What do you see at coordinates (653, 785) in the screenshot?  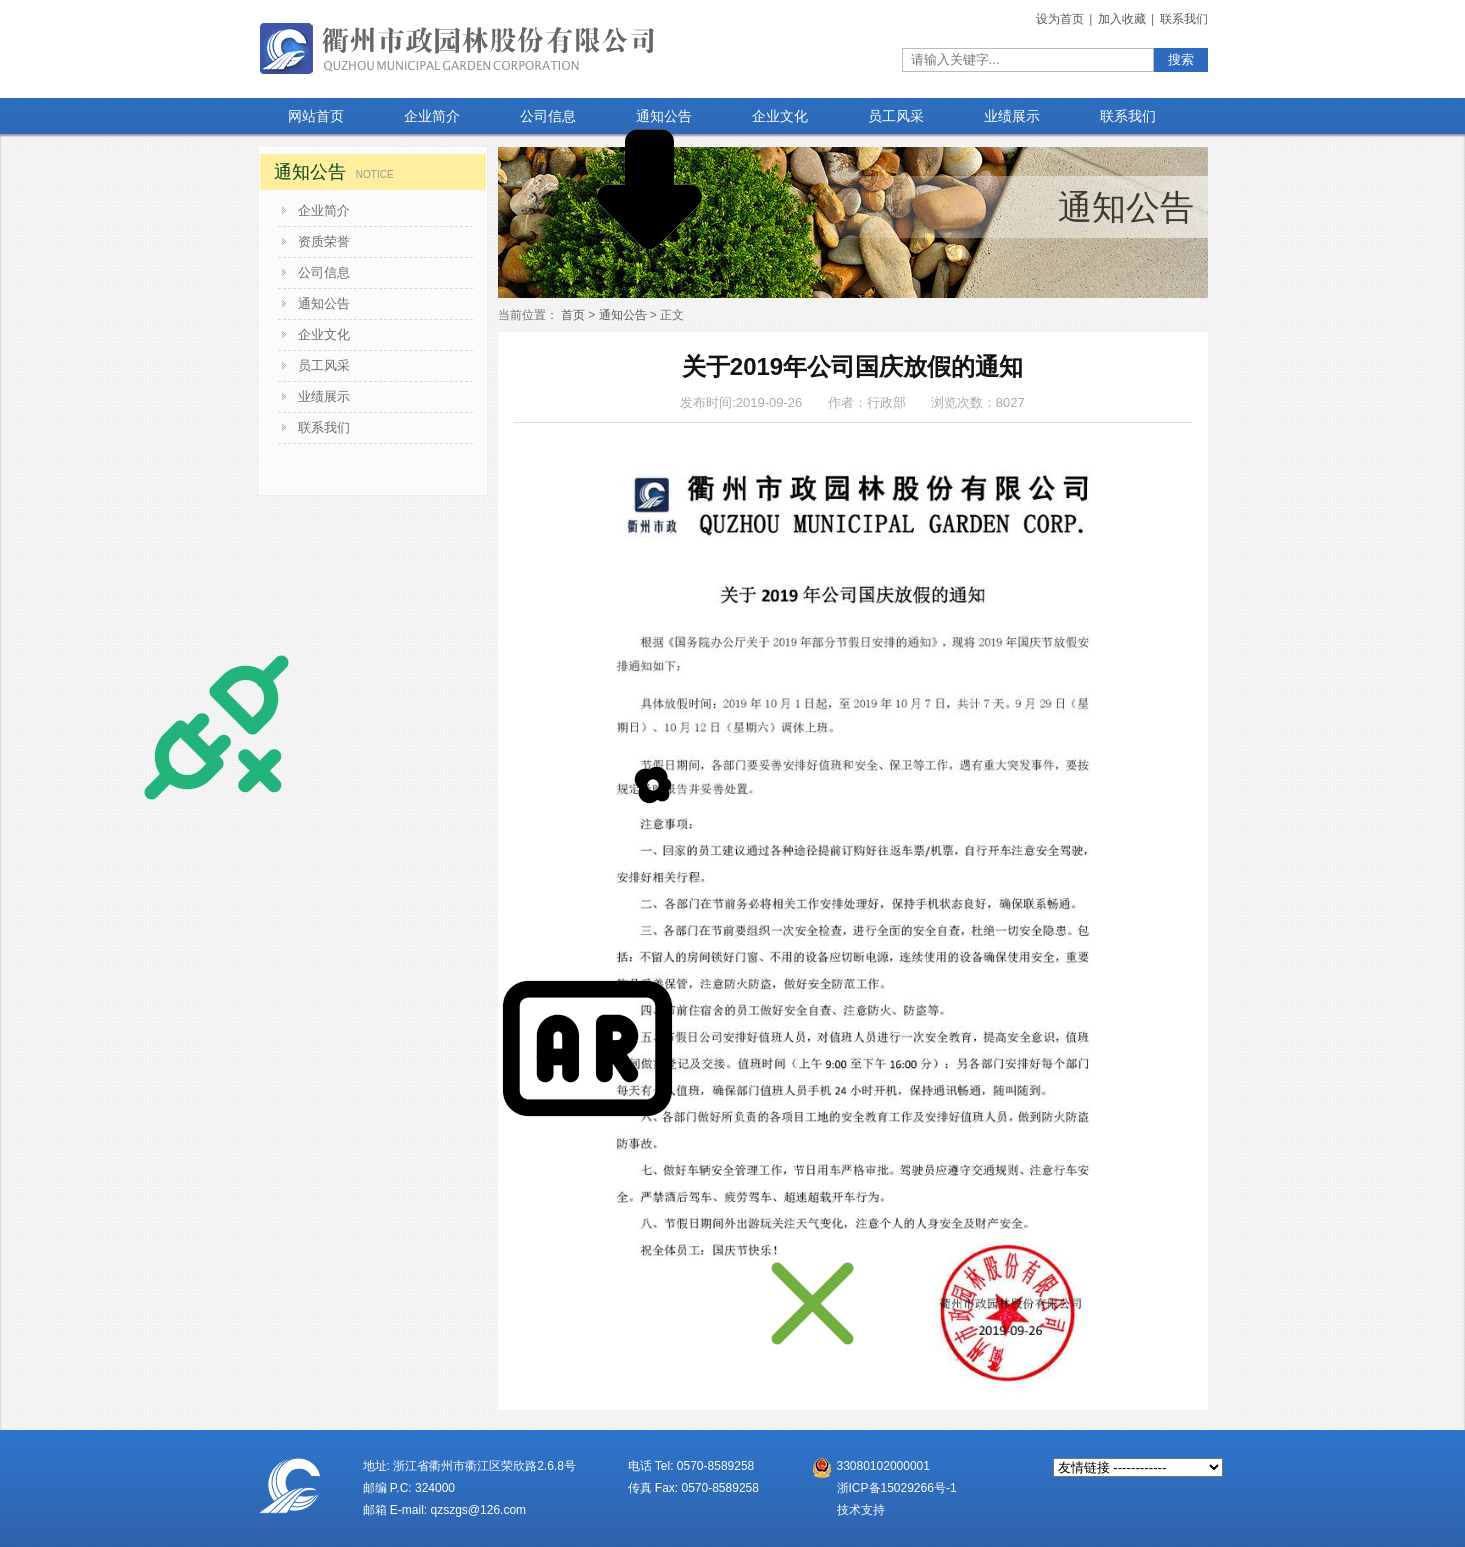 I see `indicates breakfast or morning meal options` at bounding box center [653, 785].